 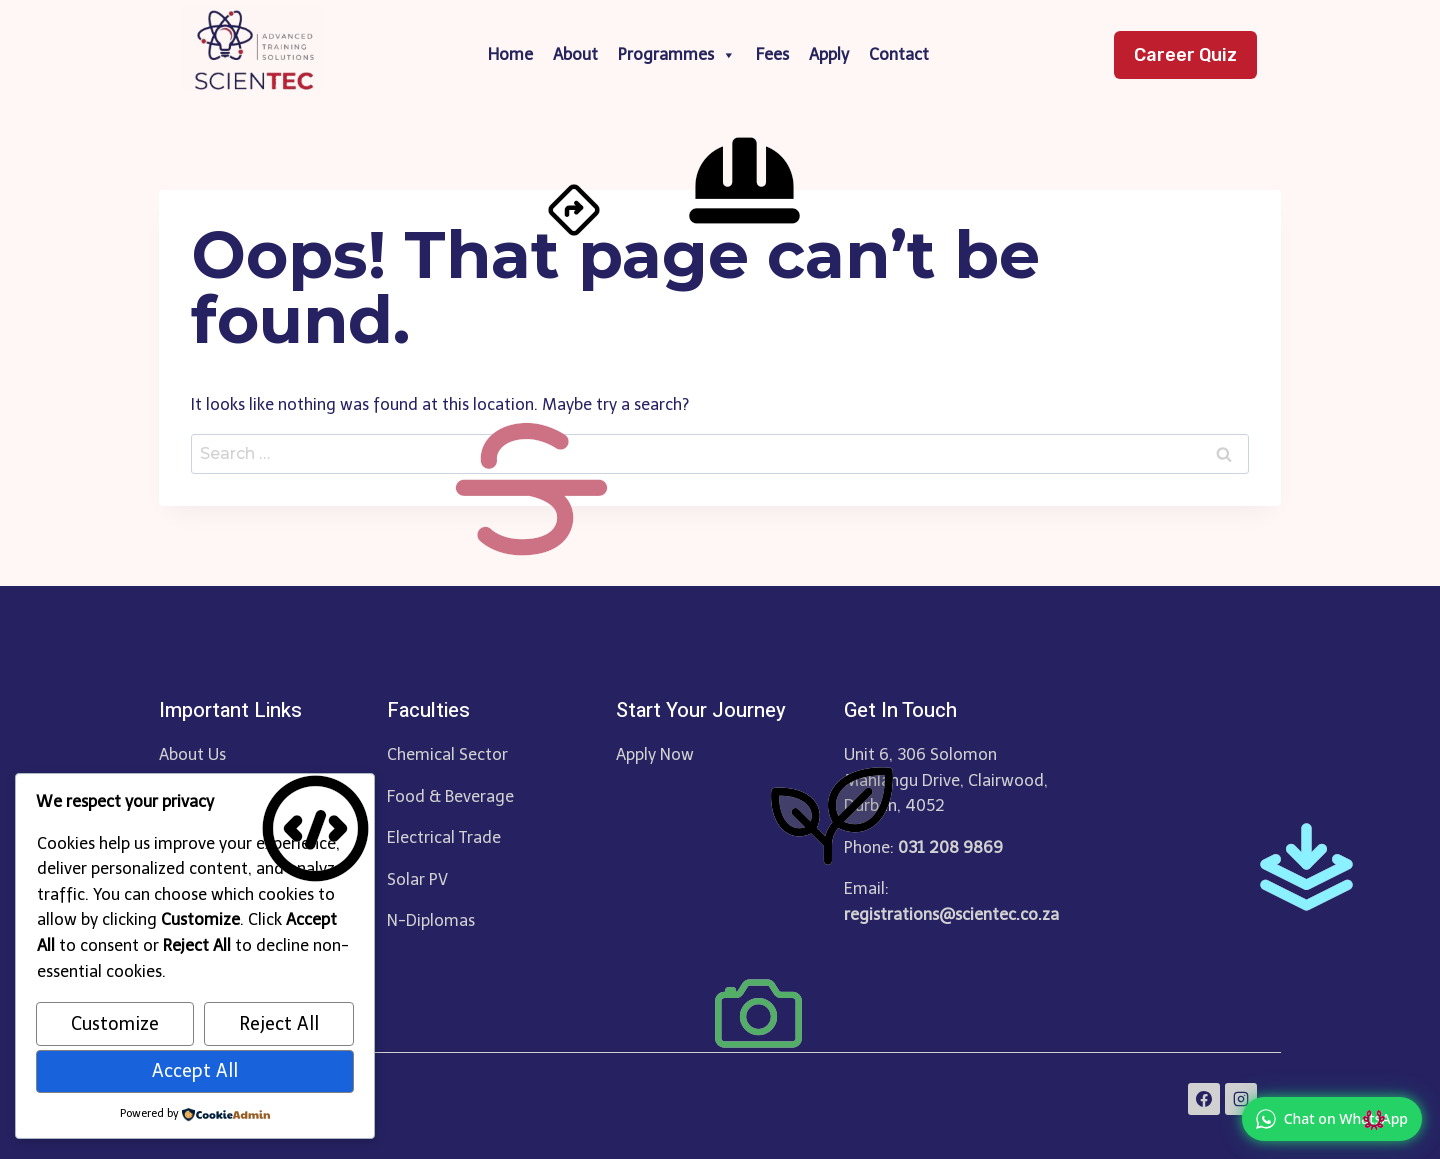 What do you see at coordinates (832, 812) in the screenshot?
I see `view plant care or gardening features` at bounding box center [832, 812].